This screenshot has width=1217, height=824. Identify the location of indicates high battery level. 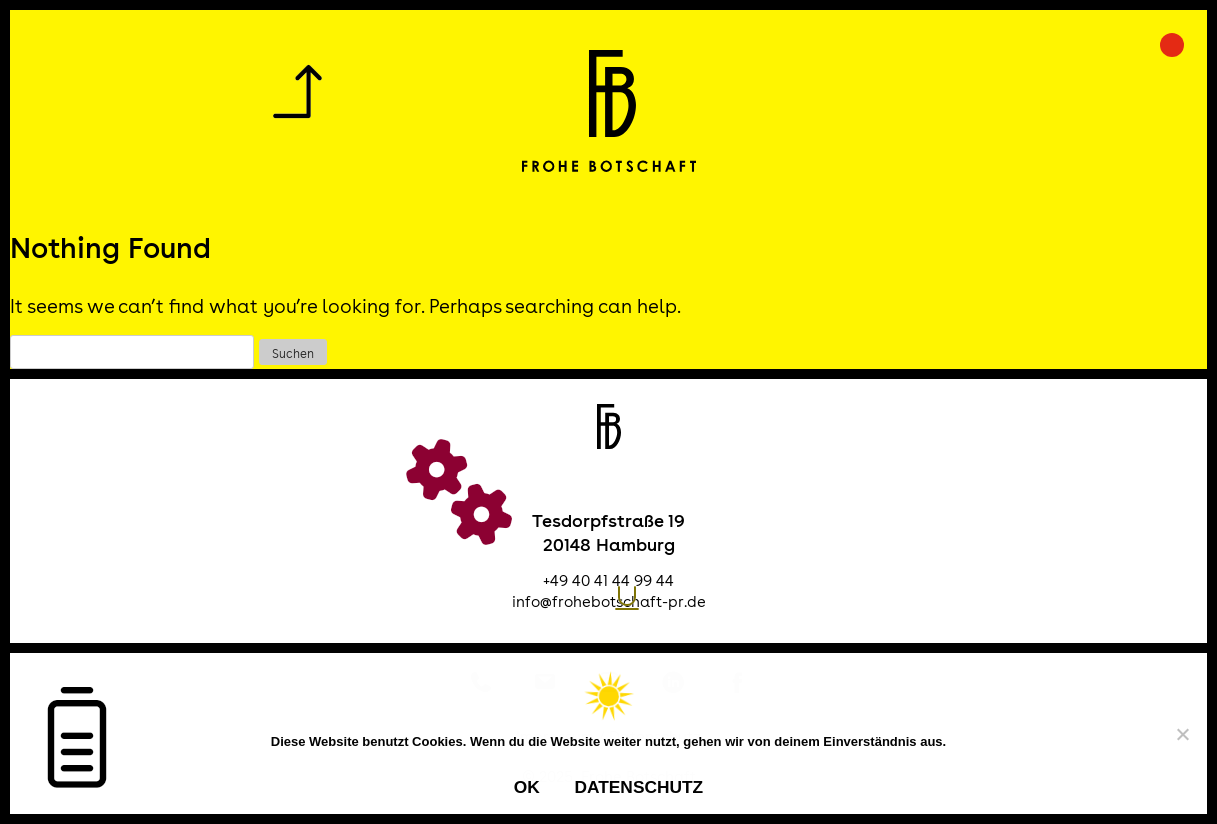
(77, 739).